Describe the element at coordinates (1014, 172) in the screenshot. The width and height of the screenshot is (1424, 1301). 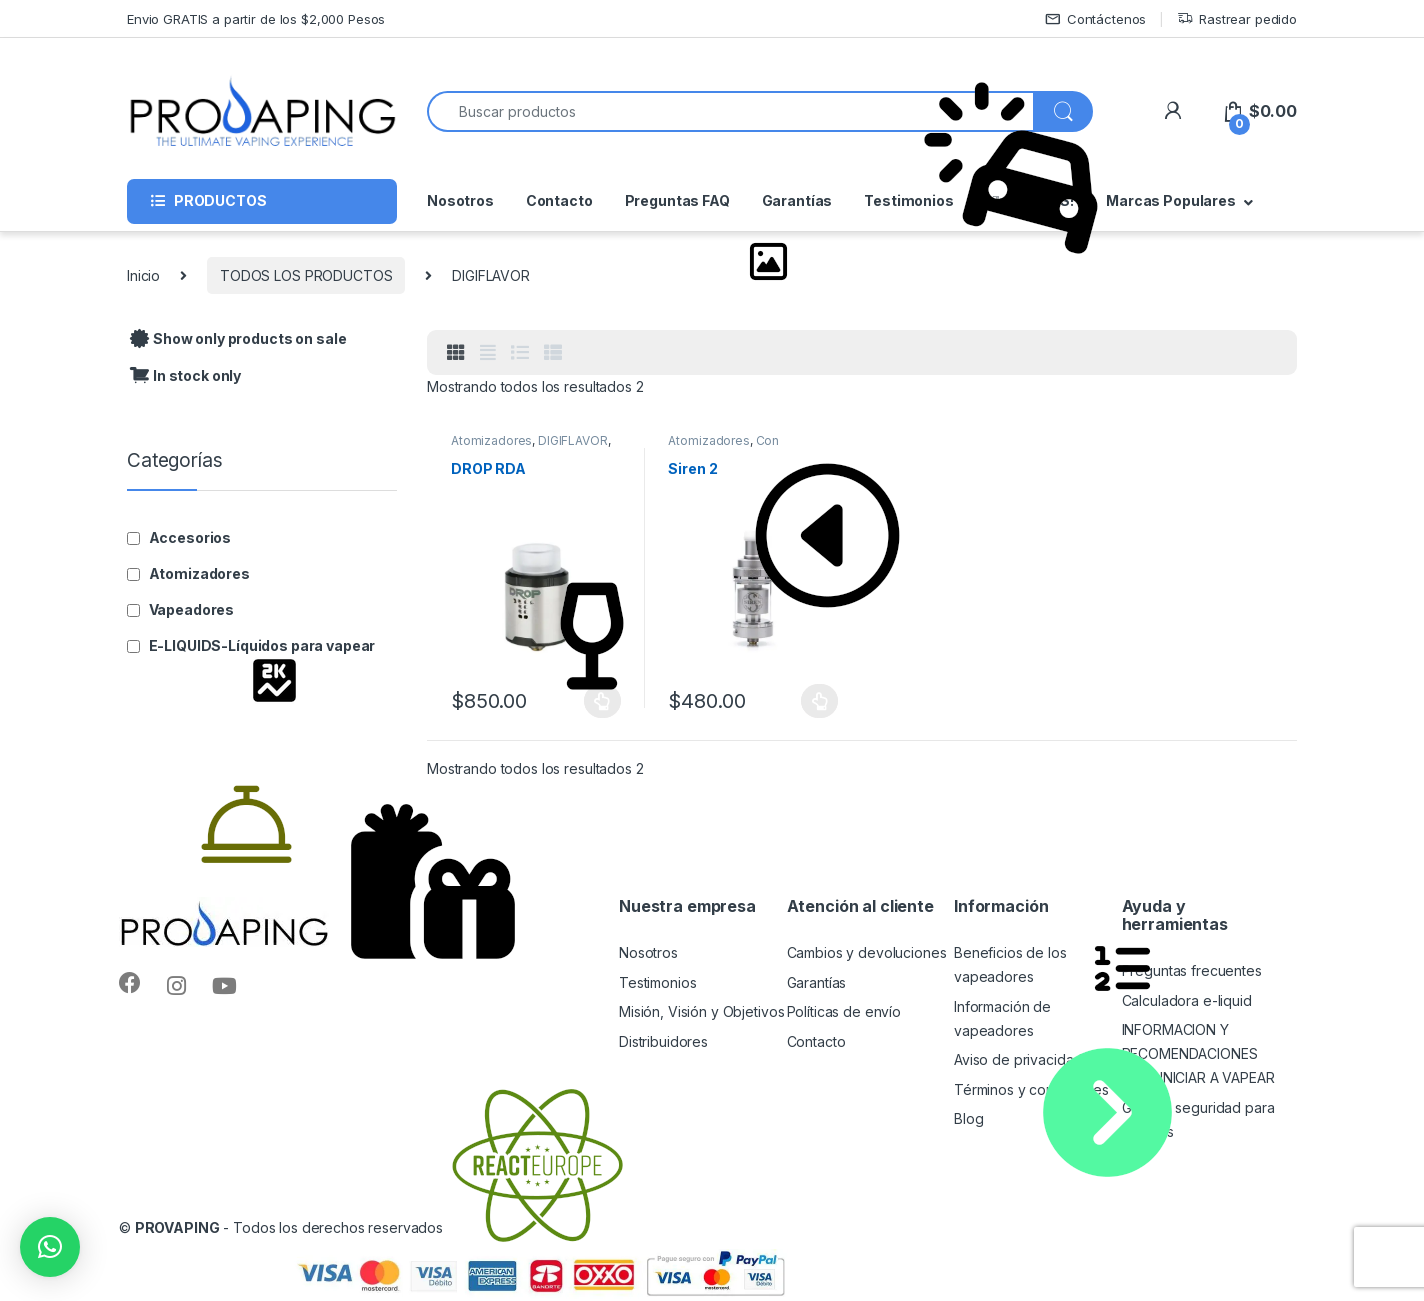
I see `report a car accident or collision` at that location.